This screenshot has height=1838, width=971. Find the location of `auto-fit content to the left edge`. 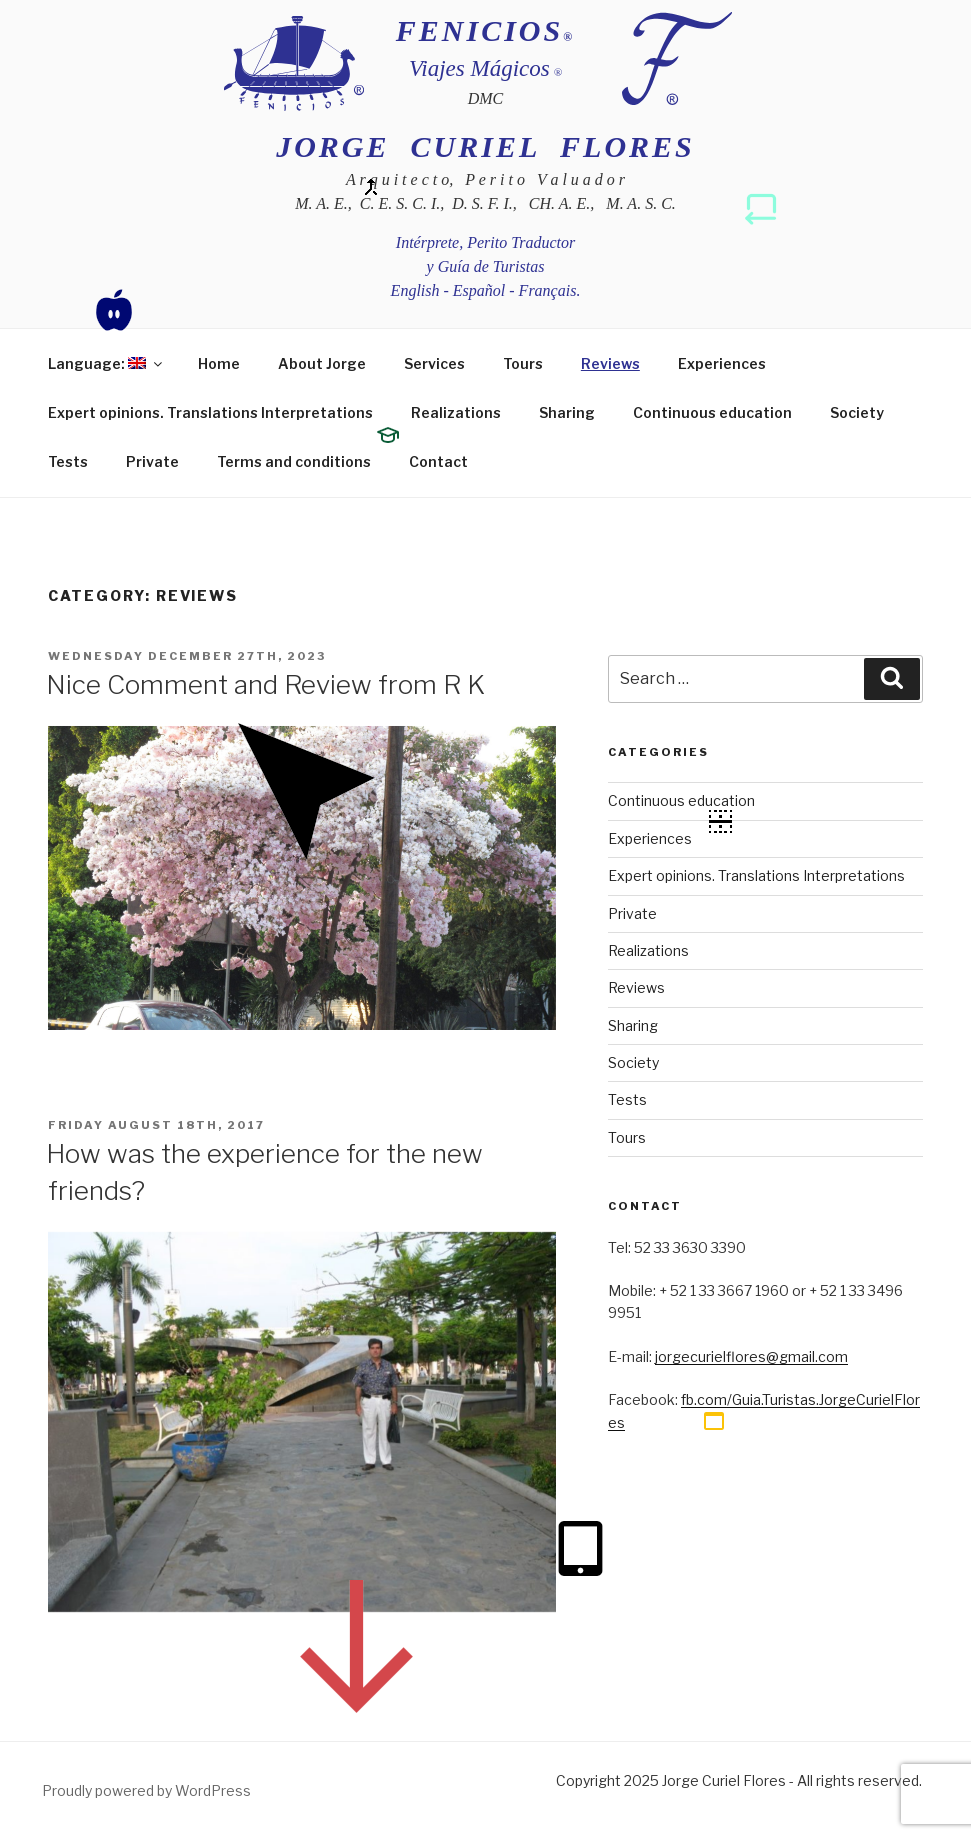

auto-fit content to the left edge is located at coordinates (761, 208).